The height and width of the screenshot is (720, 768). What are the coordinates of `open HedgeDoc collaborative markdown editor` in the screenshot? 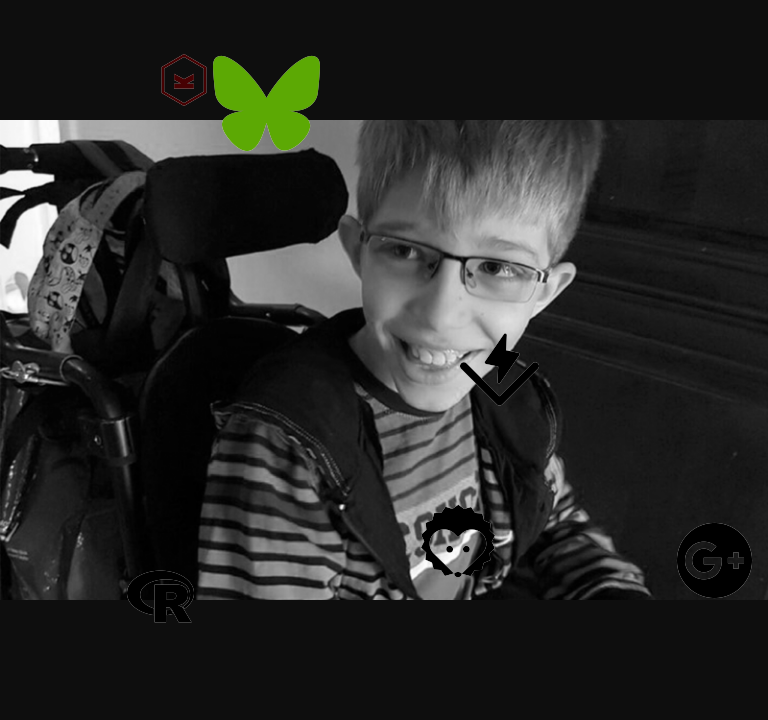 It's located at (458, 541).